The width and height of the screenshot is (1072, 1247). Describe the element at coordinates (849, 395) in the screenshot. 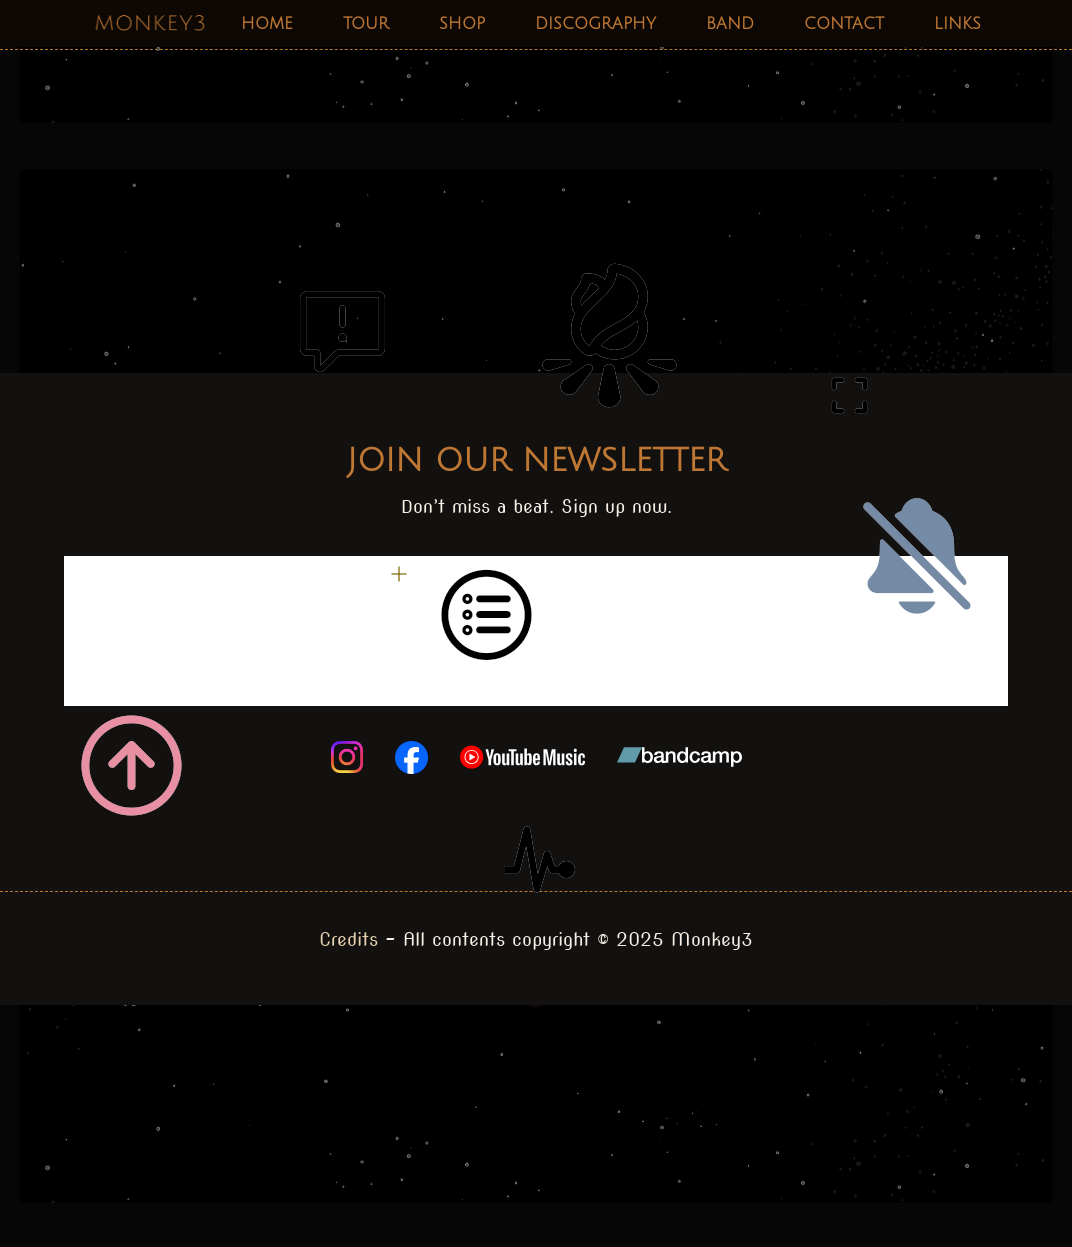

I see `expand to fullscreen mode` at that location.